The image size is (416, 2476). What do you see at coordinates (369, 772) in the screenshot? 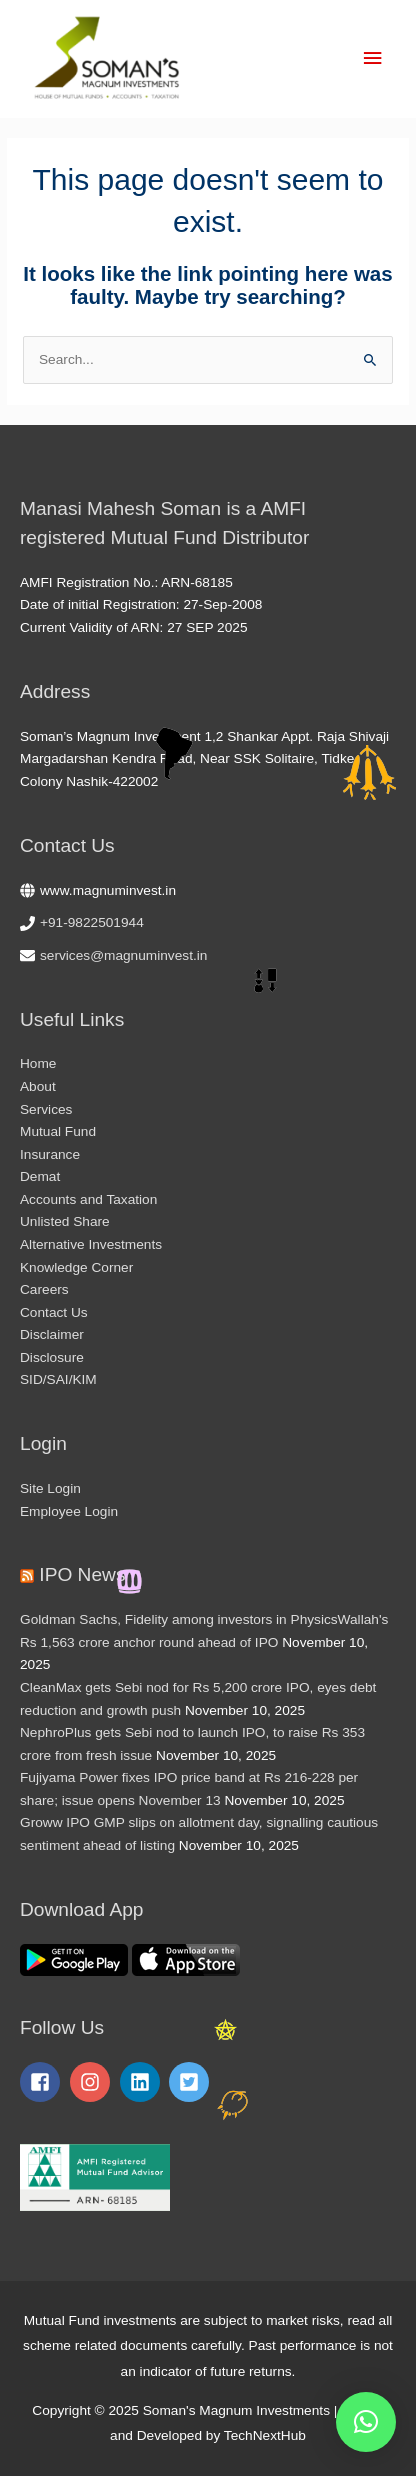
I see `cantua flower icon for botanical or nature-themed game element` at bounding box center [369, 772].